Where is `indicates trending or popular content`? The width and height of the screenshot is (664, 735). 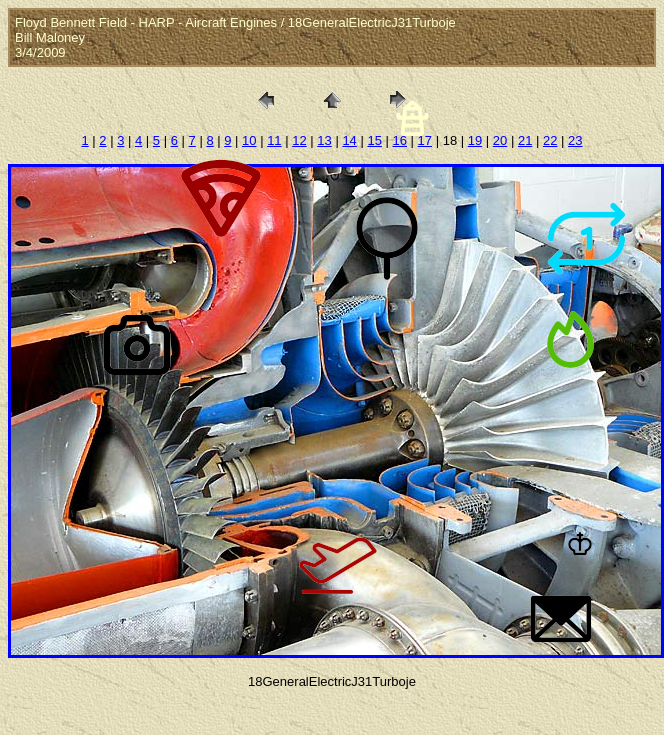 indicates trending or popular content is located at coordinates (570, 340).